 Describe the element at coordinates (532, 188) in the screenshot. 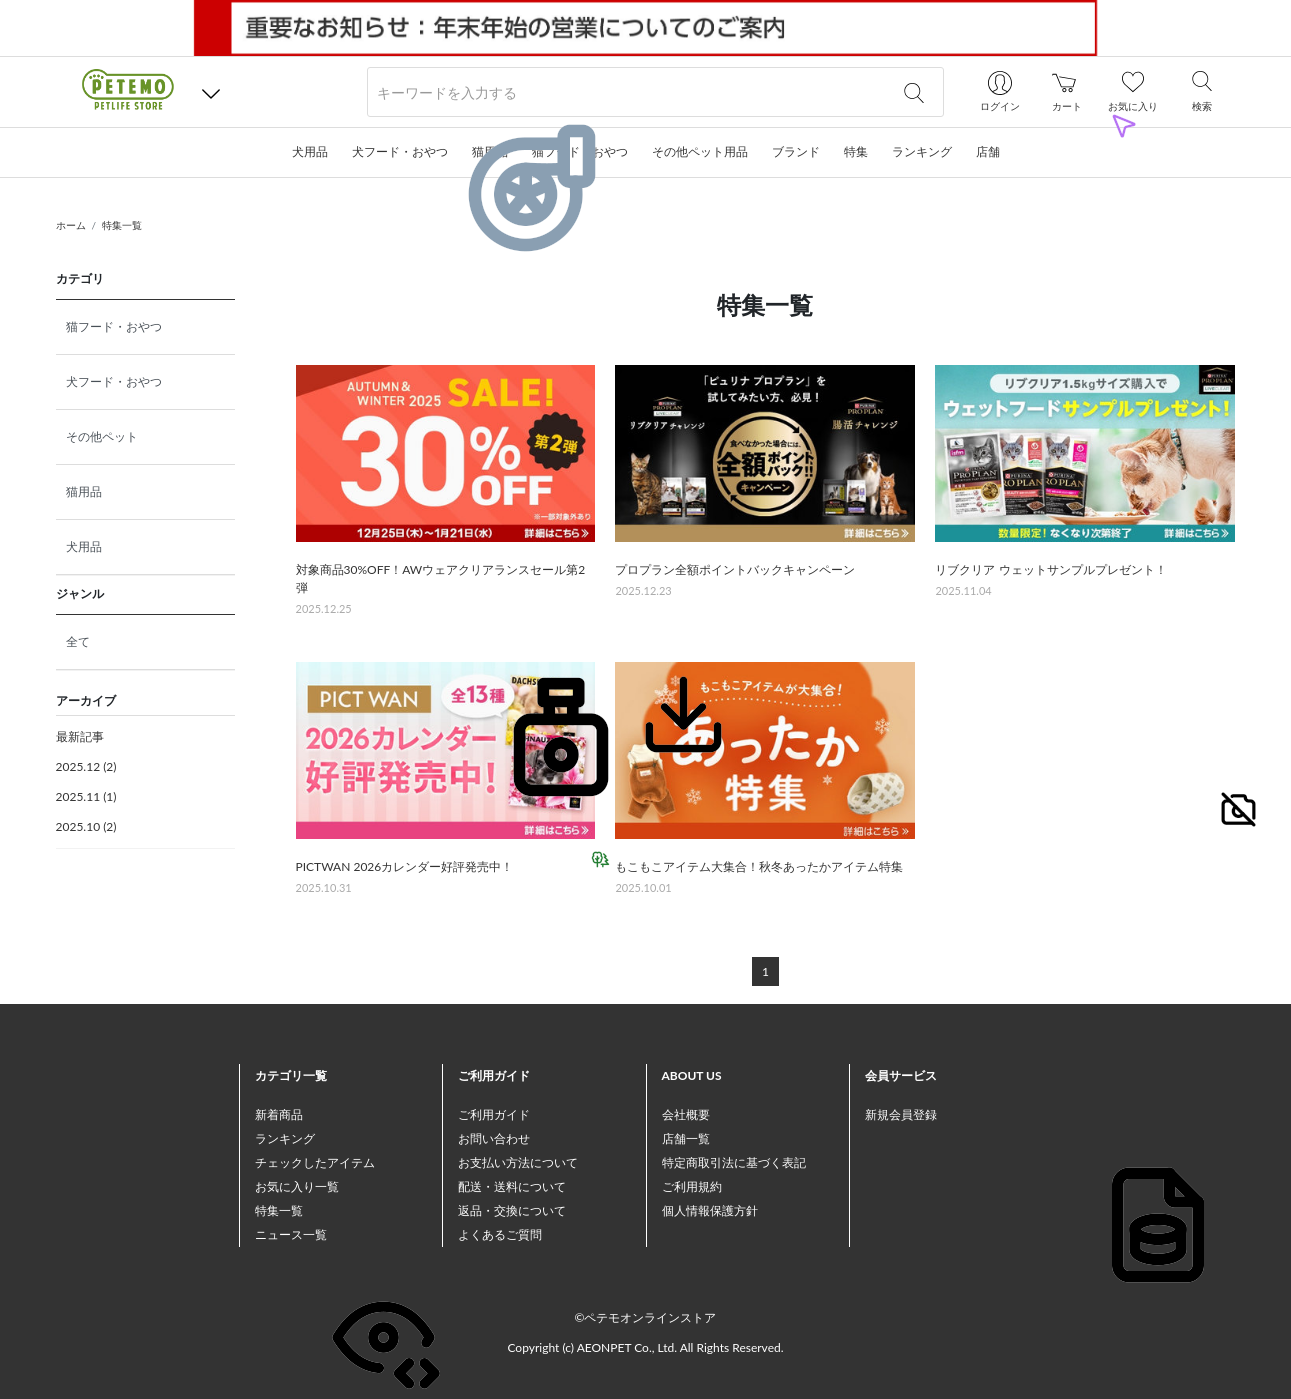

I see `access turbocharger or engine performance settings` at that location.